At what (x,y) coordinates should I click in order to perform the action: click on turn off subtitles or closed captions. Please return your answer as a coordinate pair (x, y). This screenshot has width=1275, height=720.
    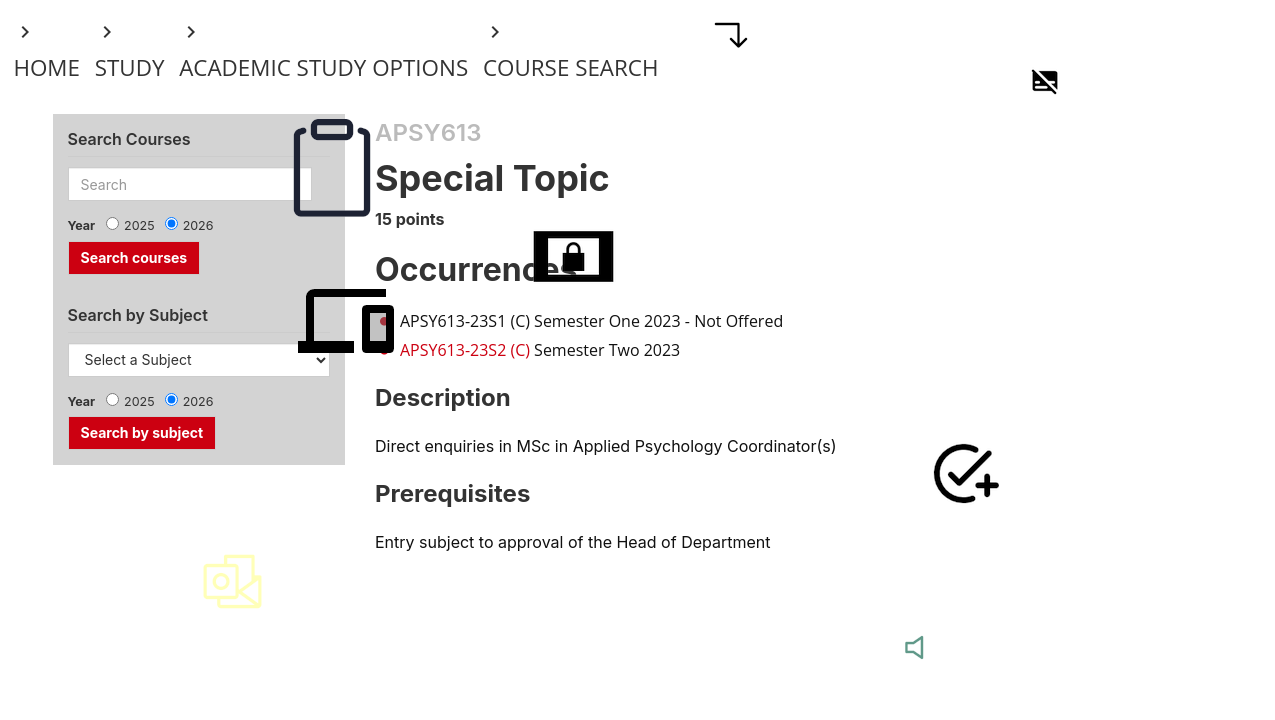
    Looking at the image, I should click on (1045, 81).